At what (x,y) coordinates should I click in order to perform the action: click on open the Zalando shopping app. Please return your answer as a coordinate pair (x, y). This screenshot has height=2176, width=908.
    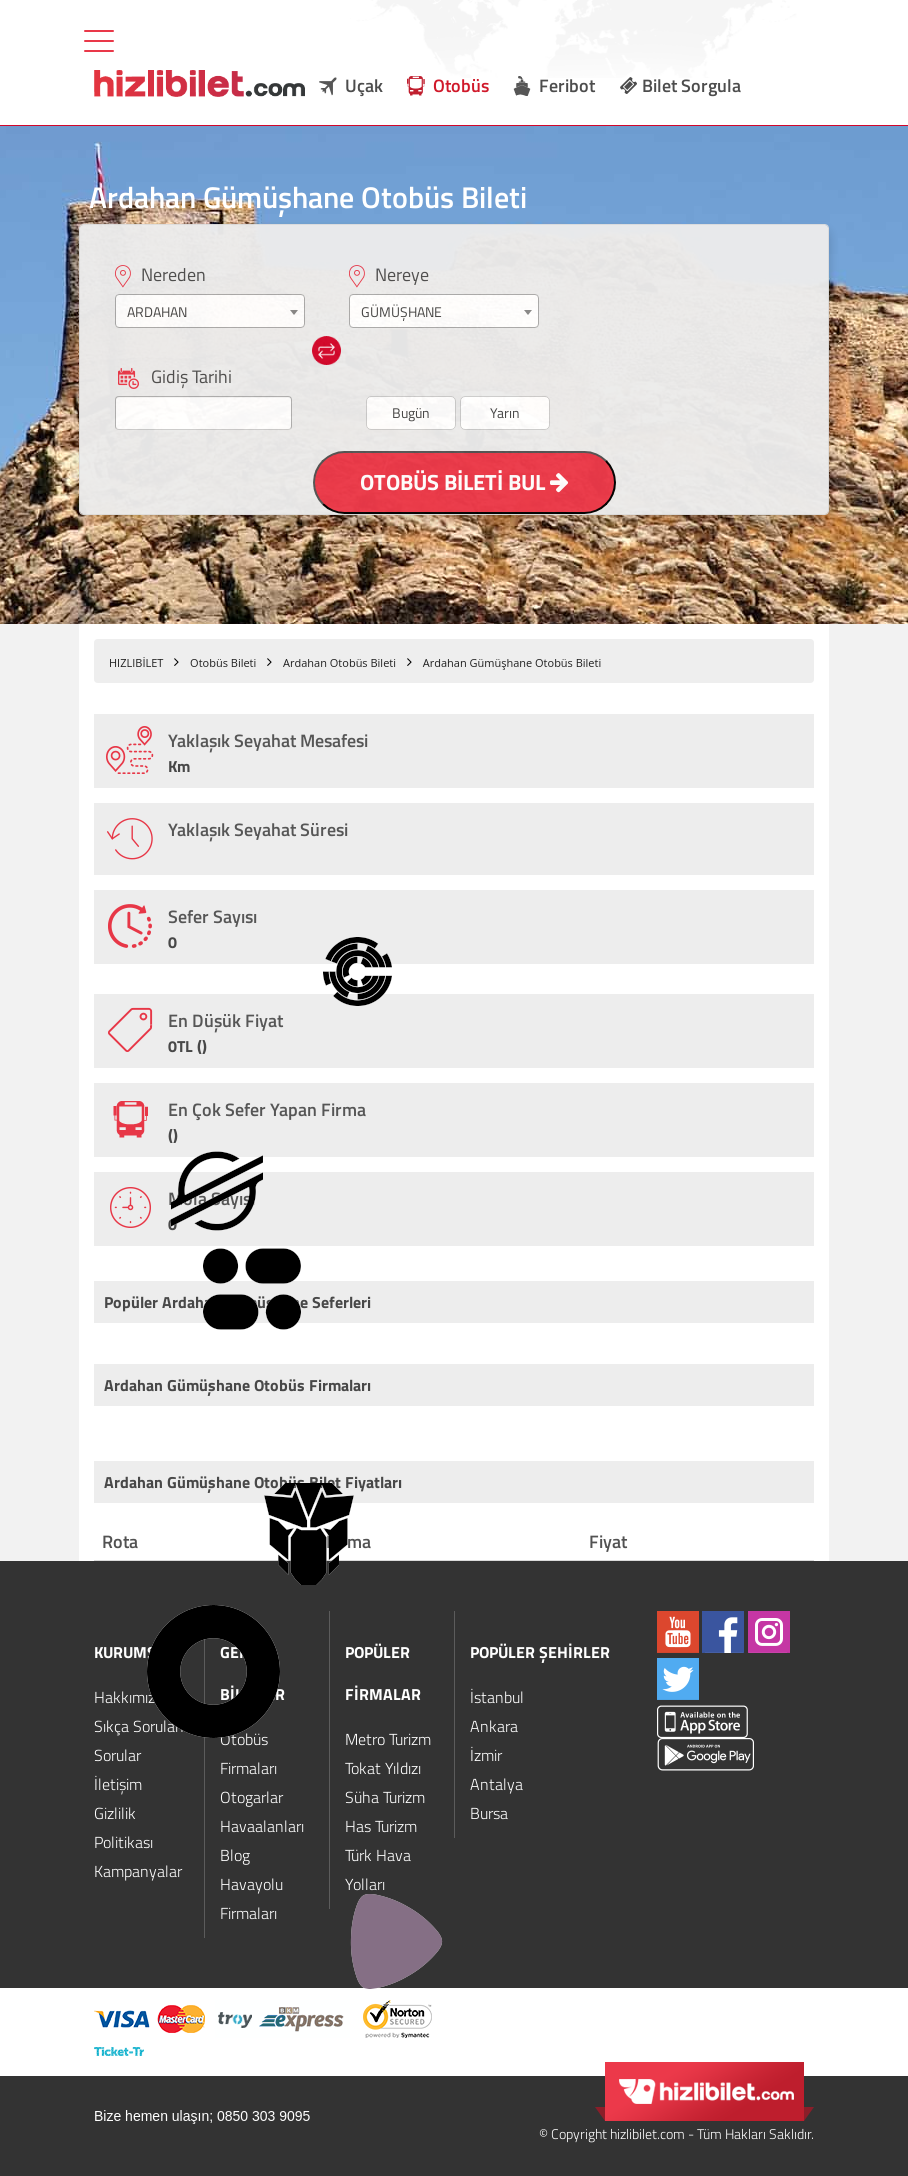
    Looking at the image, I should click on (396, 1941).